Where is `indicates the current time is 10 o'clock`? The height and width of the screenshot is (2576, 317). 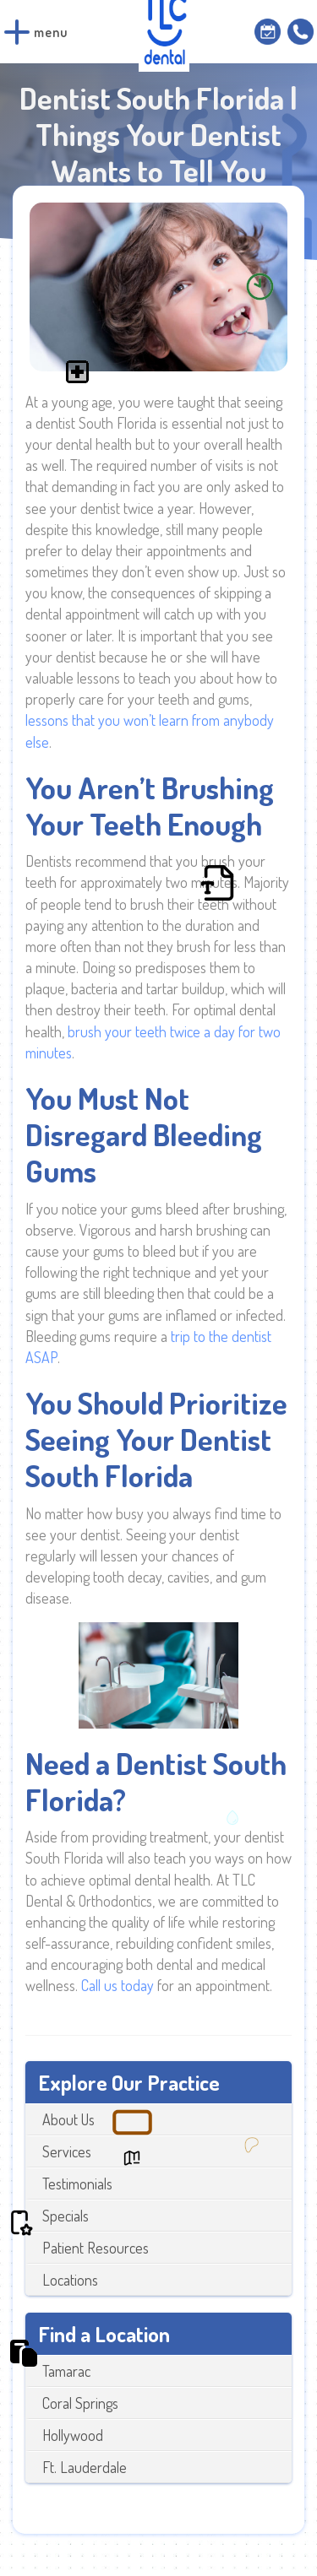 indicates the current time is 10 o'clock is located at coordinates (260, 286).